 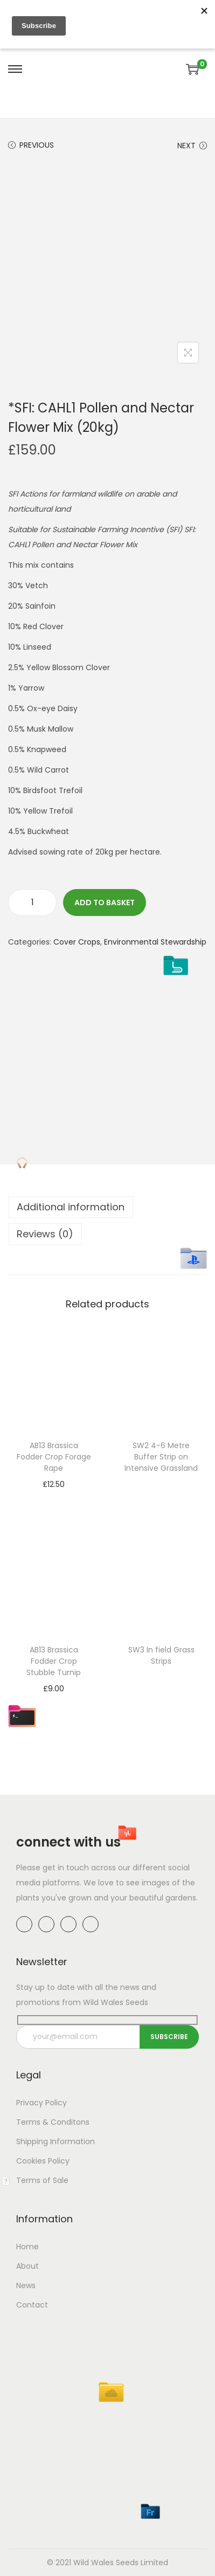 What do you see at coordinates (5, 2181) in the screenshot?
I see `unrecognized file type` at bounding box center [5, 2181].